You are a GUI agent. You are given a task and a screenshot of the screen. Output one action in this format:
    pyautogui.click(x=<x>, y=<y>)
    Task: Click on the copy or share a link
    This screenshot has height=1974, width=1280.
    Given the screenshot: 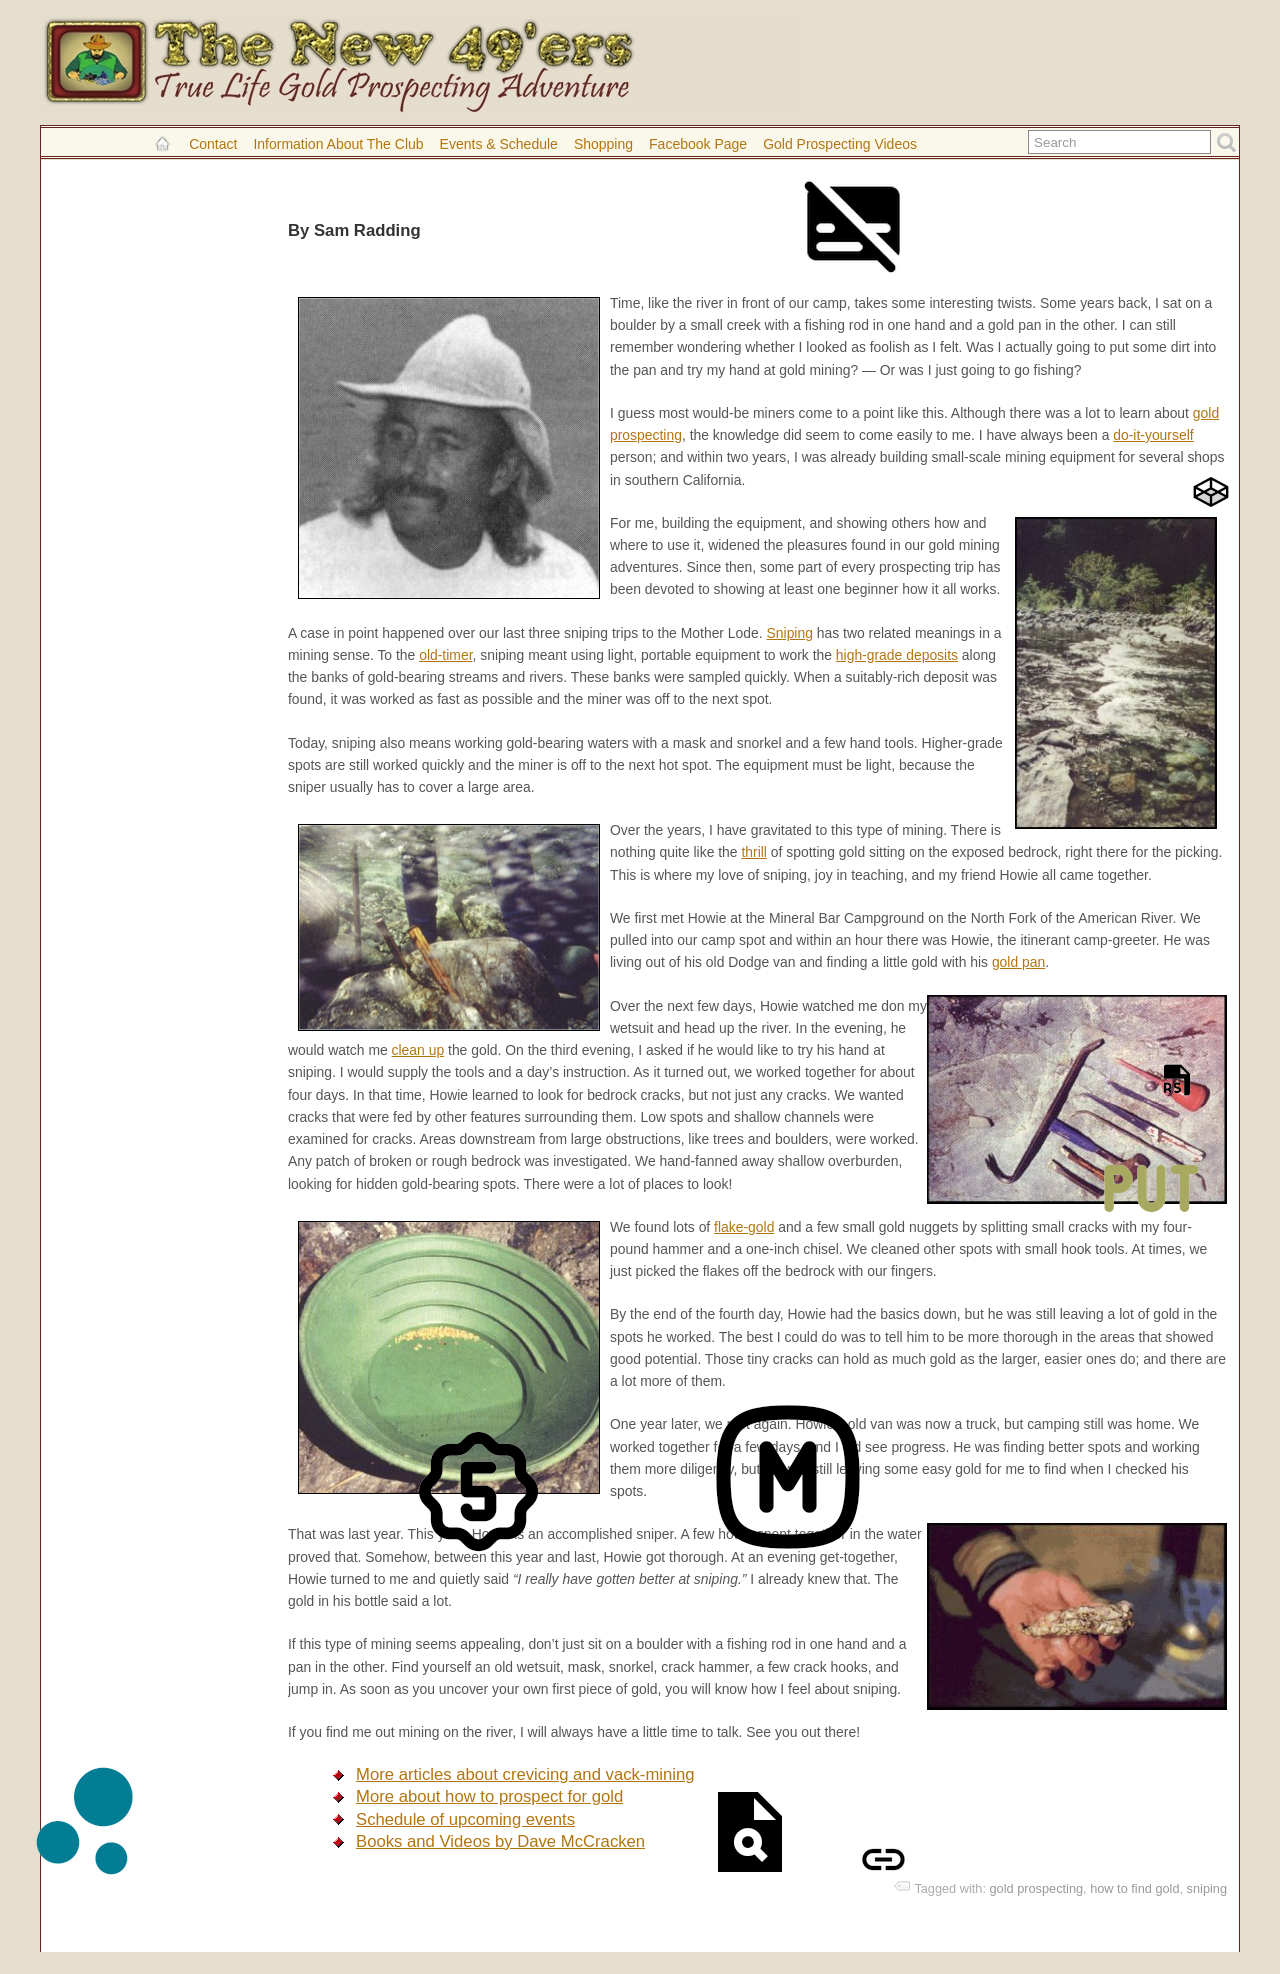 What is the action you would take?
    pyautogui.click(x=883, y=1859)
    